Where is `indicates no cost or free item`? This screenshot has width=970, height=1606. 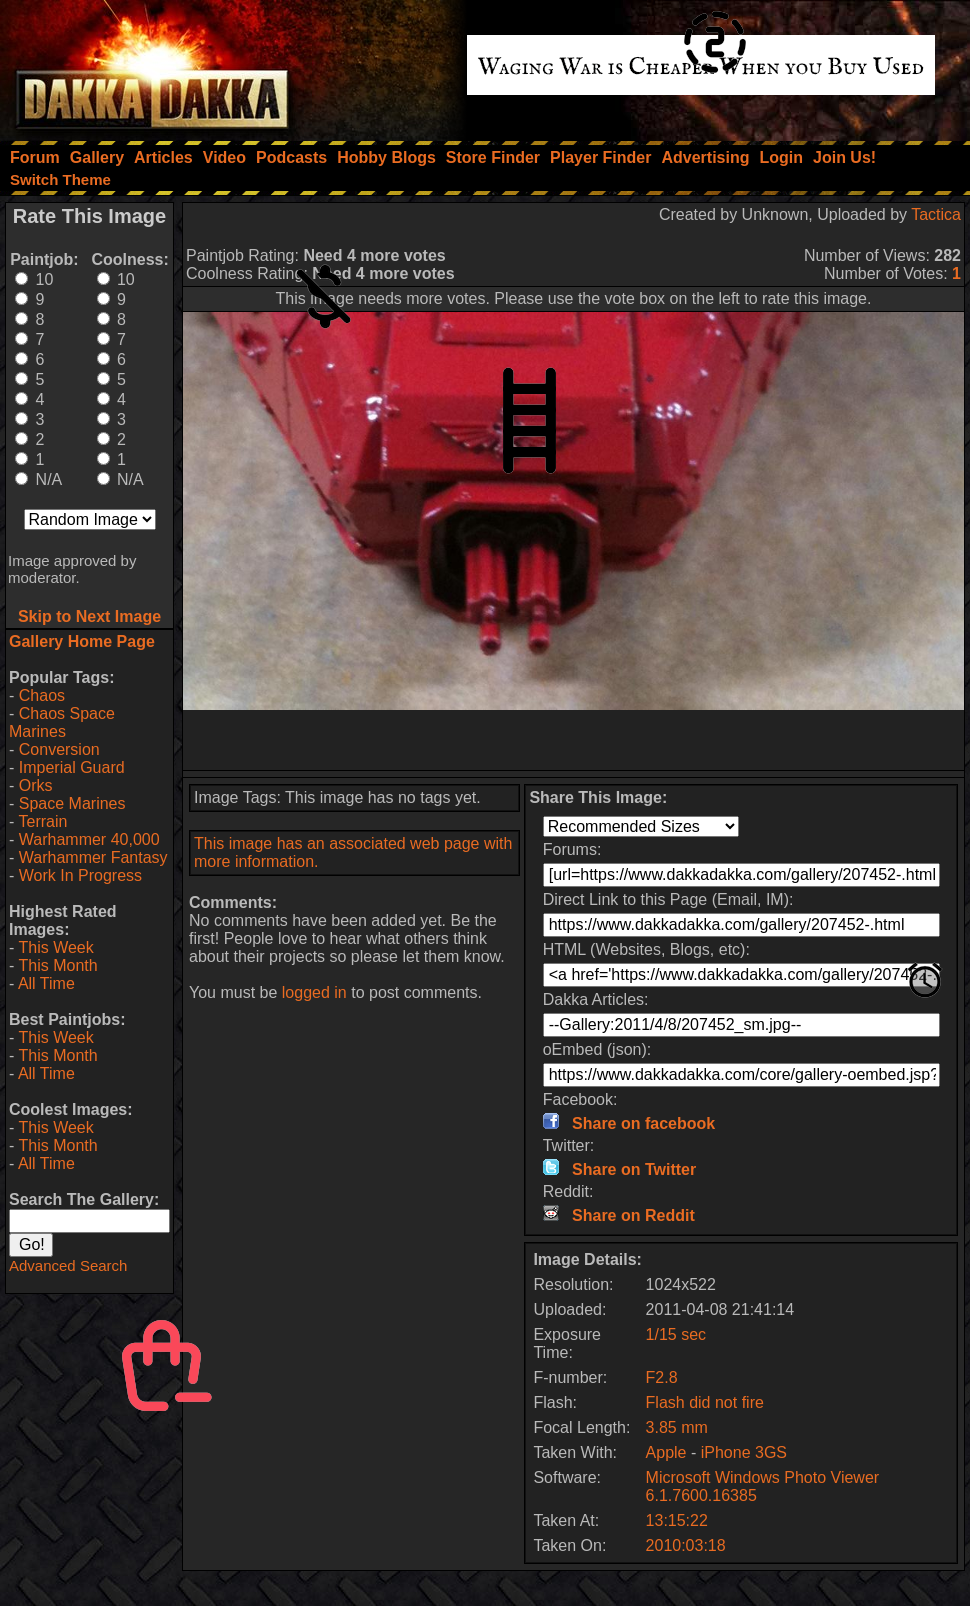
indicates no cost or free item is located at coordinates (323, 296).